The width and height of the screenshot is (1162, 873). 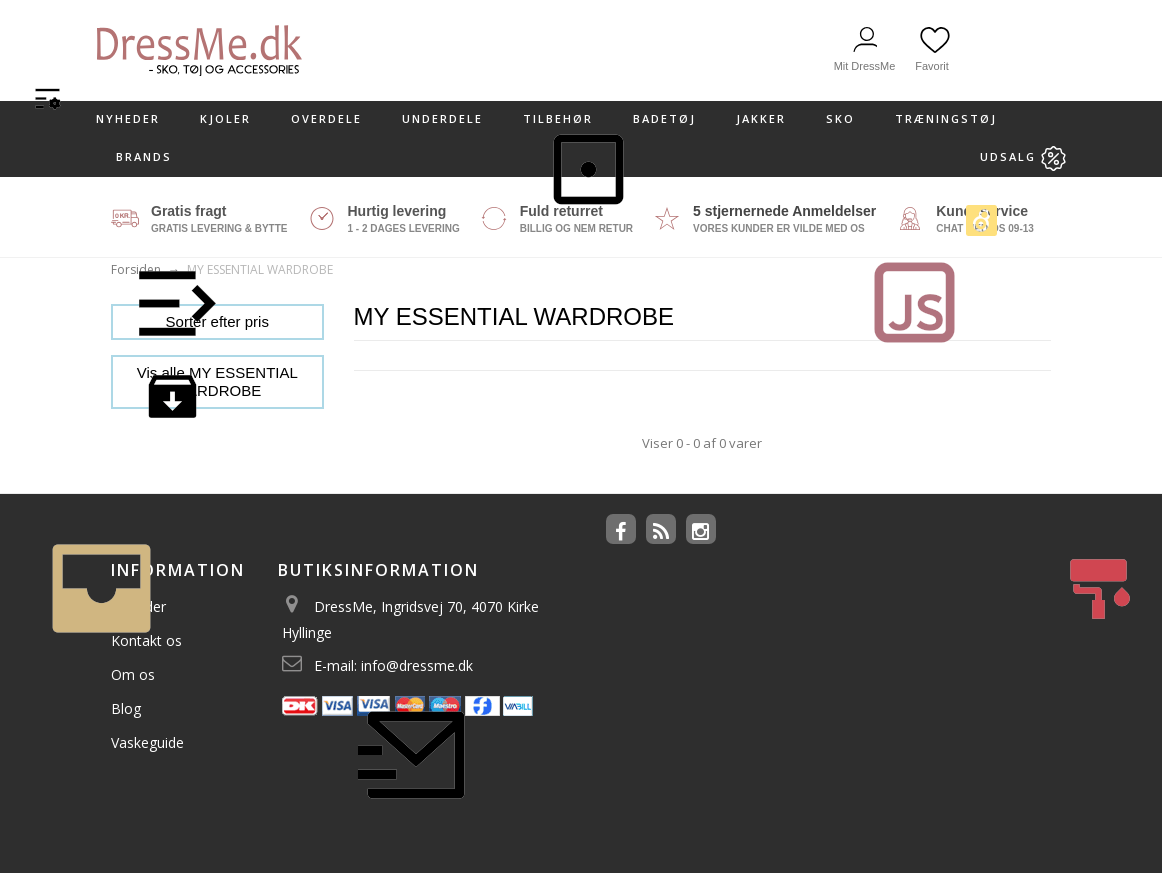 I want to click on expand a collapsed sidebar menu, so click(x=175, y=303).